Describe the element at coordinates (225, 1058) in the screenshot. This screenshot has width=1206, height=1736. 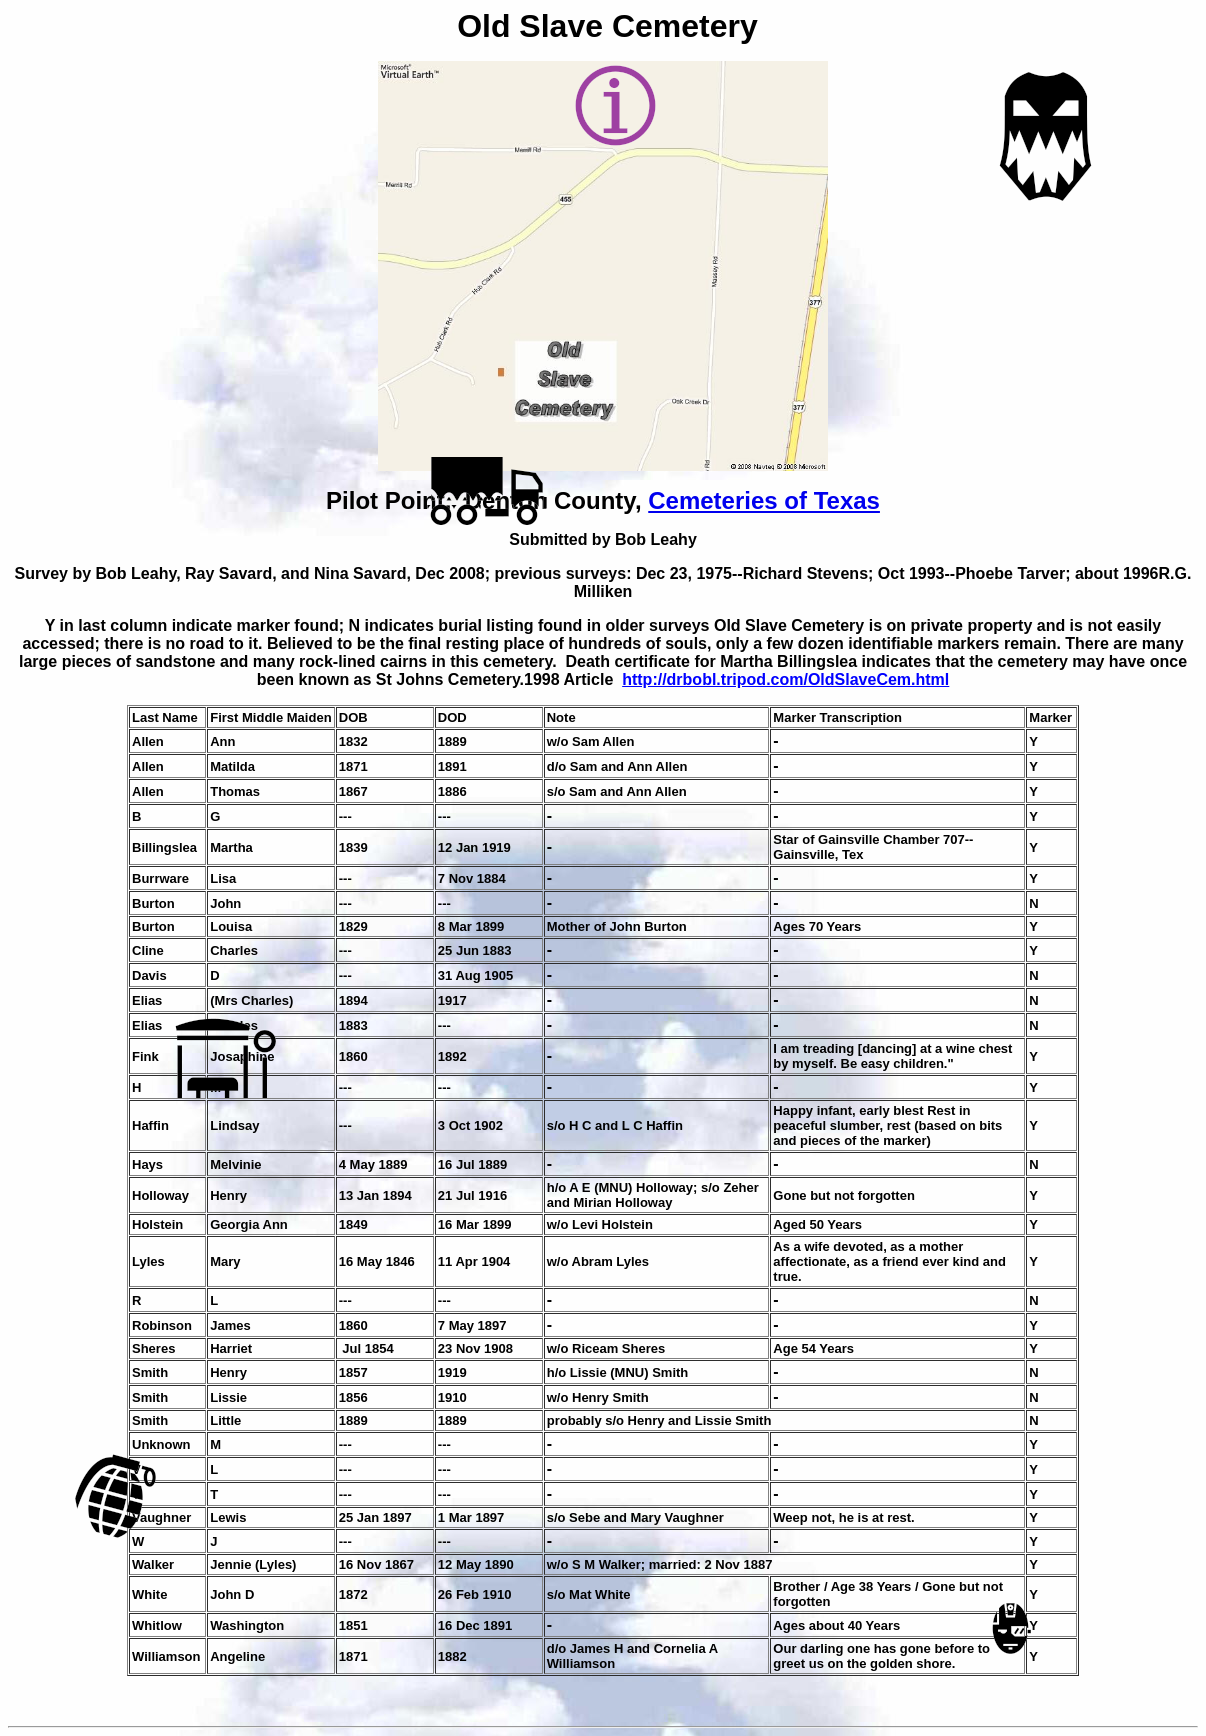
I see `view nearby bus stops` at that location.